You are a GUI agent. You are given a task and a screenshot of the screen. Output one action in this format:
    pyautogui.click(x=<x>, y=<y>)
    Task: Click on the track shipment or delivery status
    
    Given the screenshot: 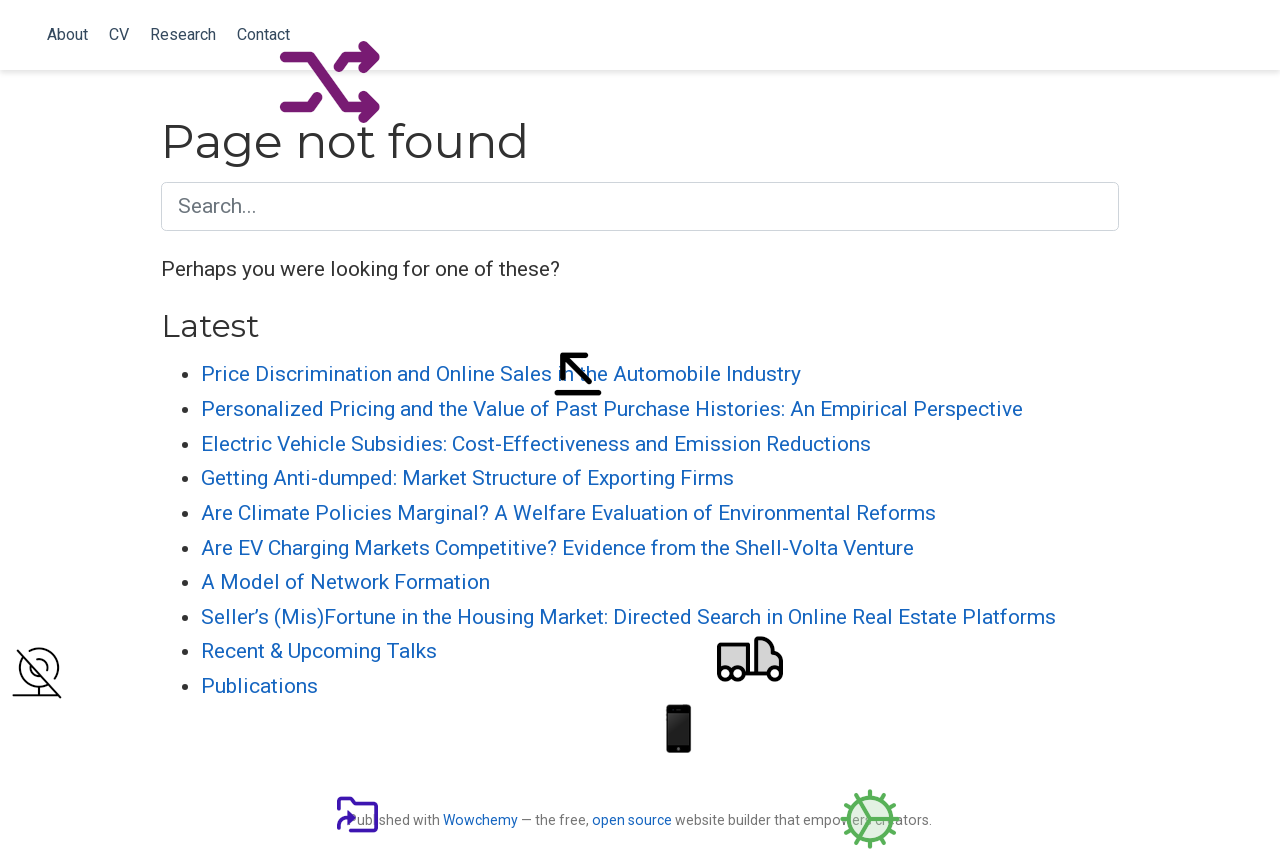 What is the action you would take?
    pyautogui.click(x=750, y=659)
    